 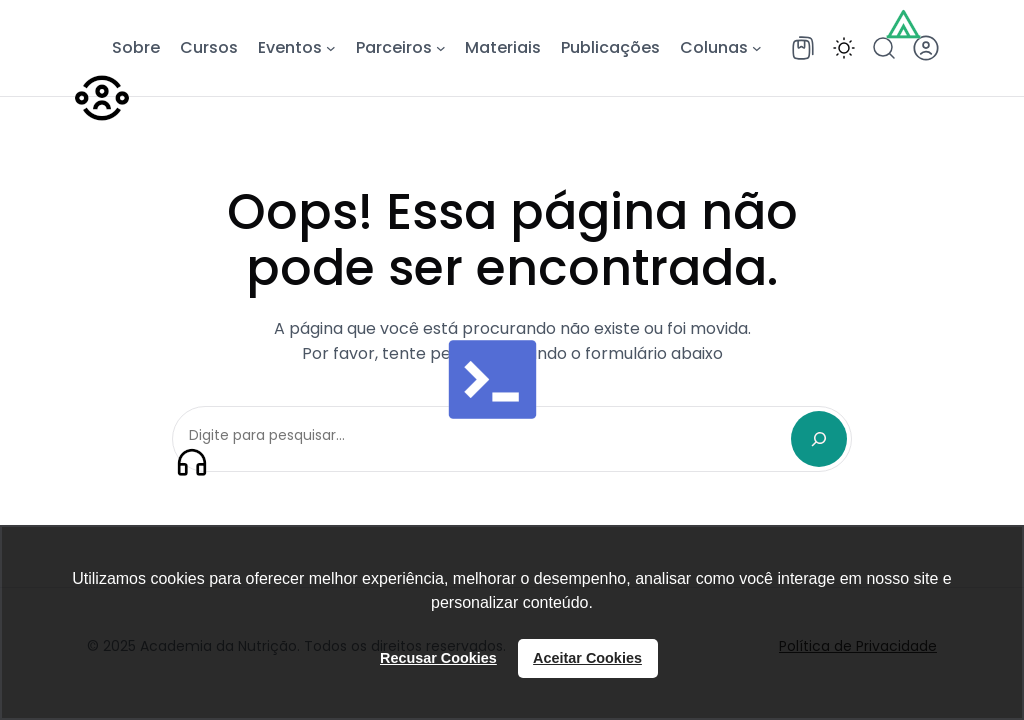 What do you see at coordinates (903, 24) in the screenshot?
I see `view camping or outdoor locations` at bounding box center [903, 24].